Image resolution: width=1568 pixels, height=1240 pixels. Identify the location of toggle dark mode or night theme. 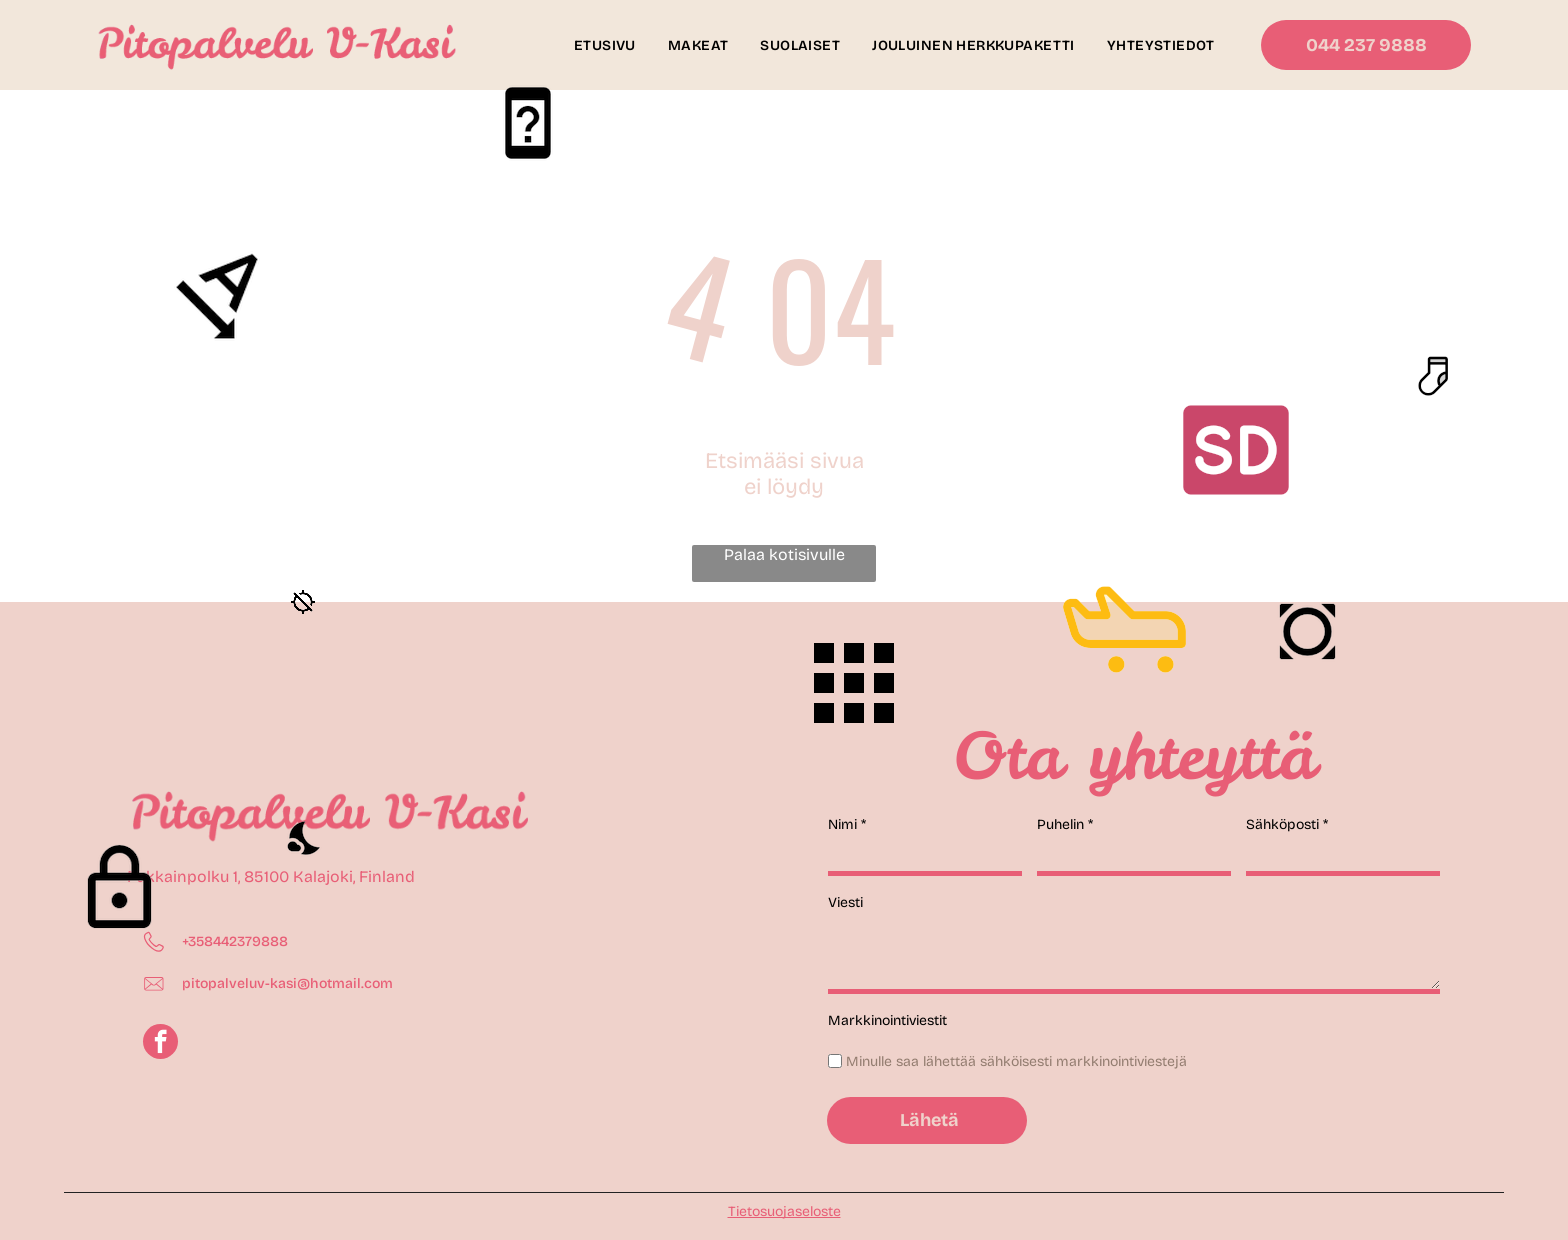
(306, 838).